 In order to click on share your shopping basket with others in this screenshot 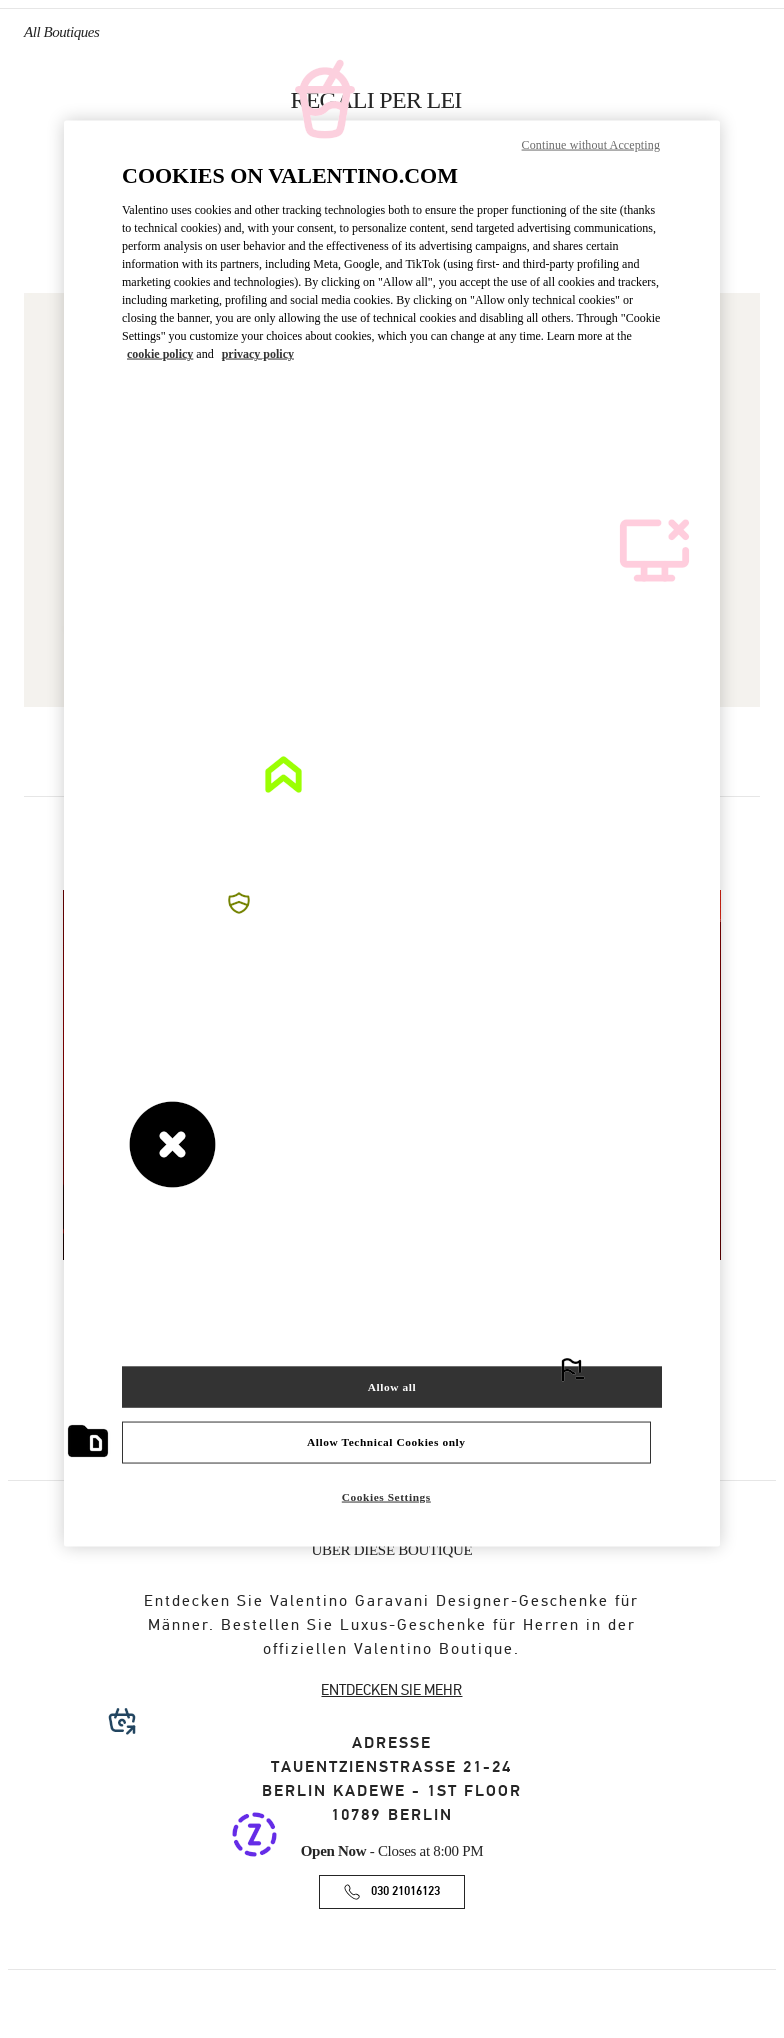, I will do `click(122, 1720)`.